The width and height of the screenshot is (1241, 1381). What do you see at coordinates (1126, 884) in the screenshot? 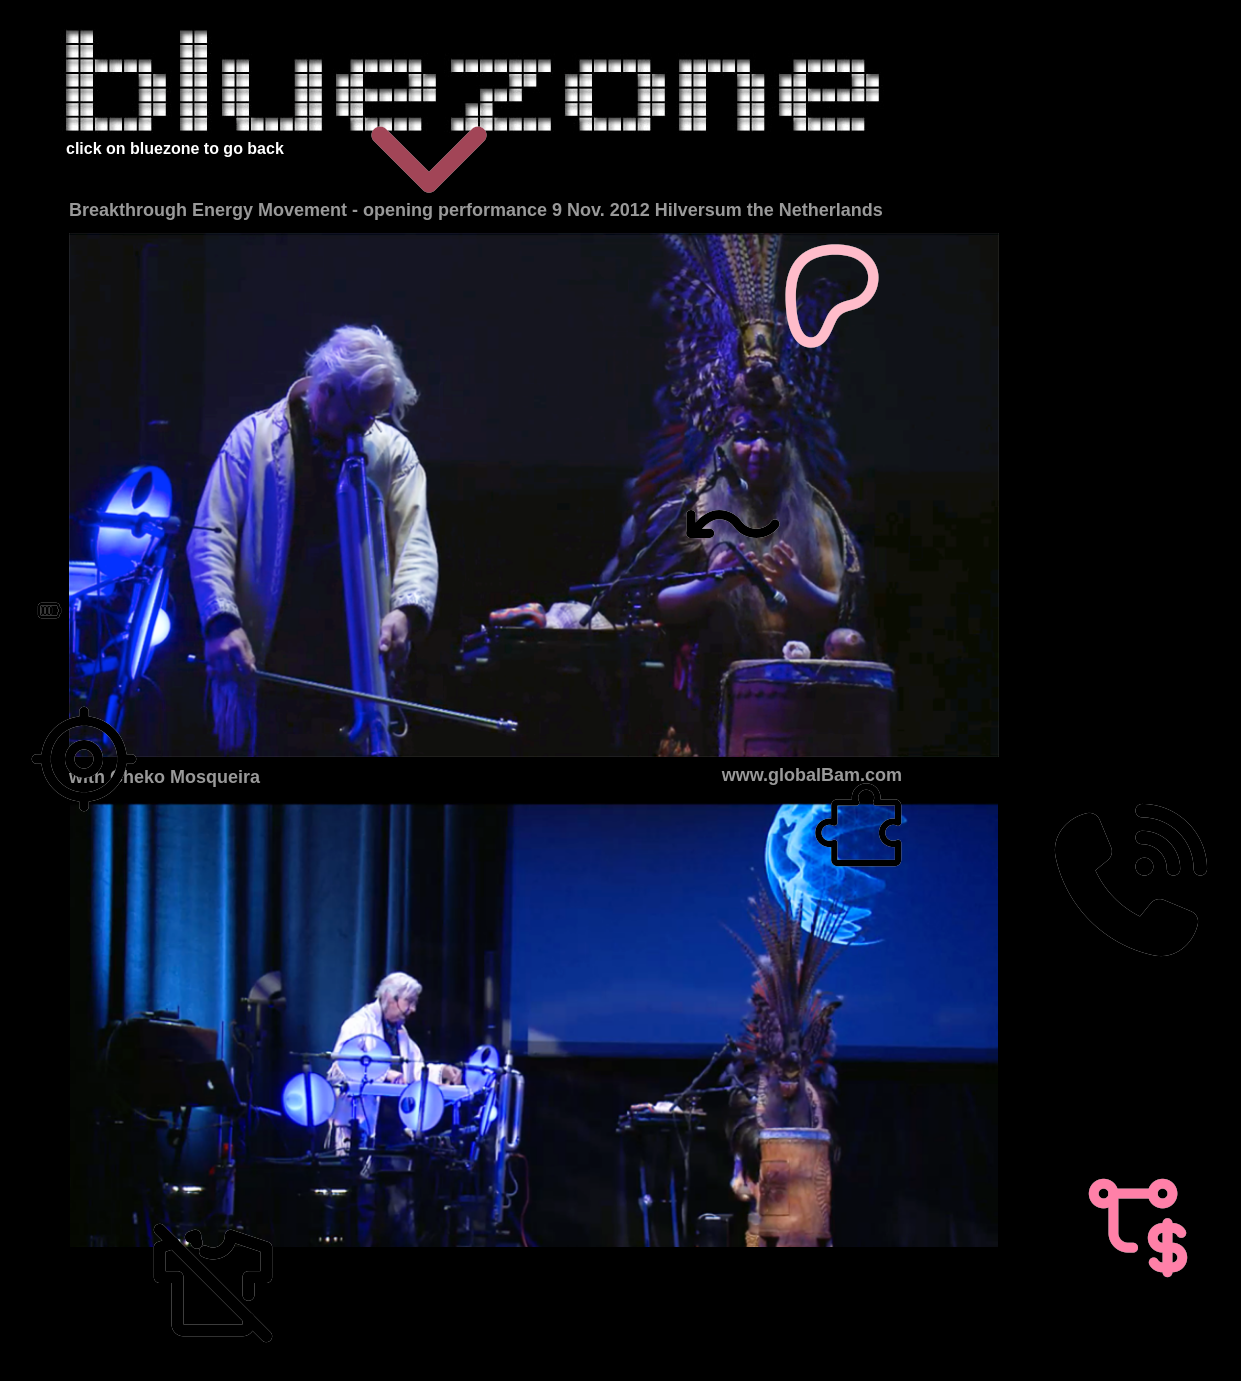
I see `adjust call volume settings` at bounding box center [1126, 884].